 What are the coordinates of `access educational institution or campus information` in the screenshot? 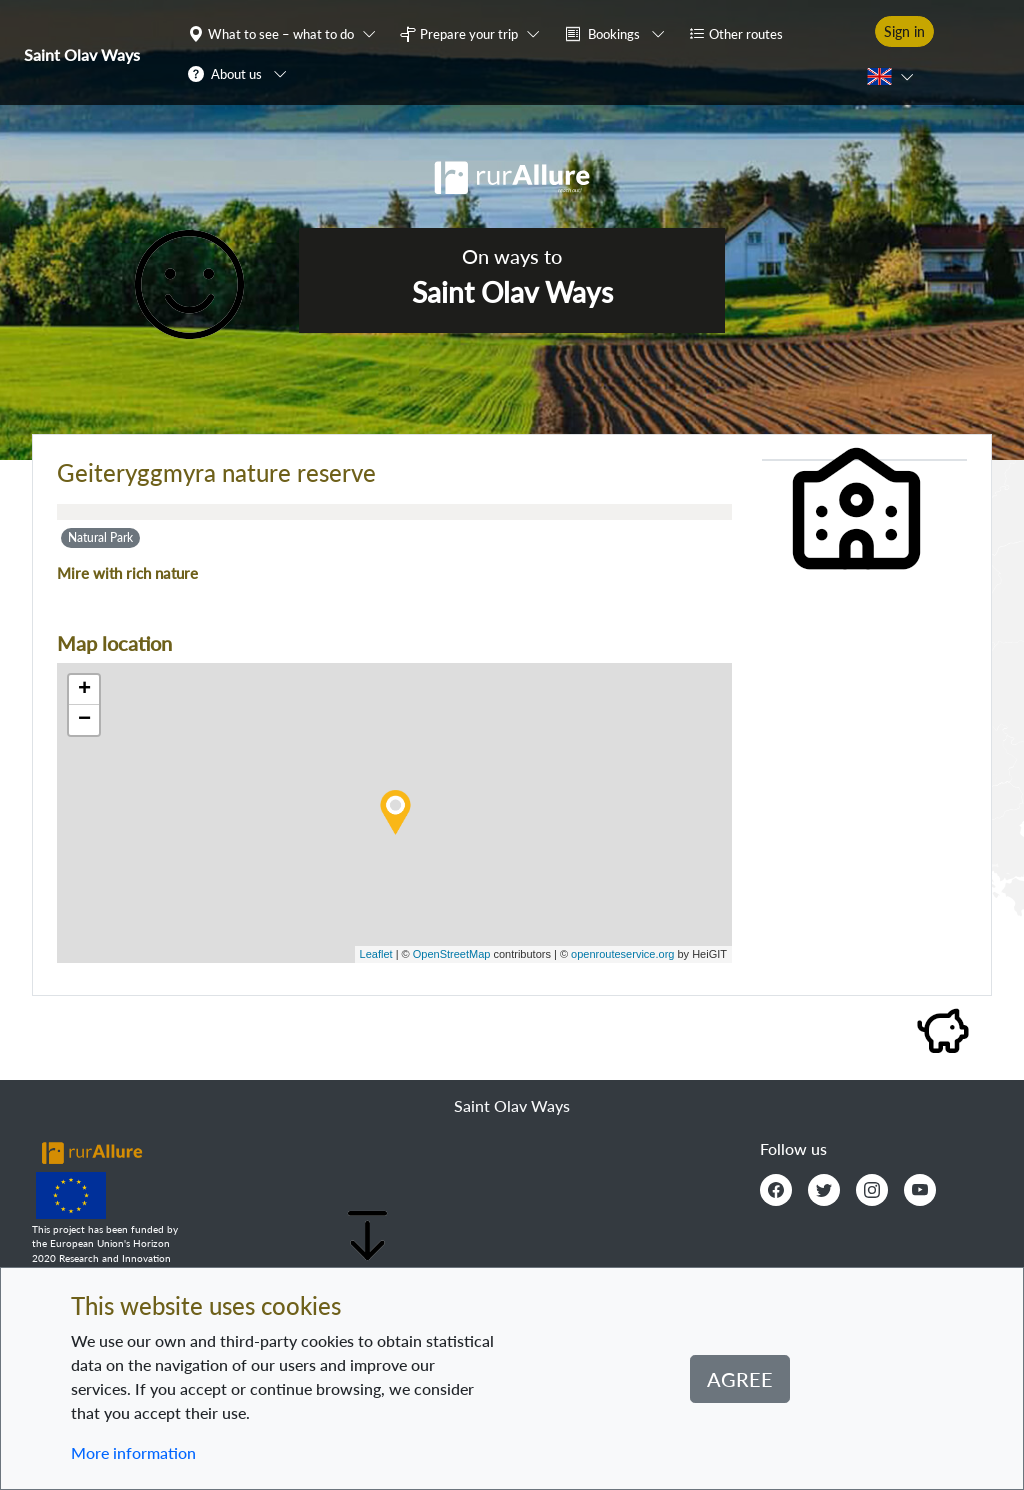 It's located at (856, 511).